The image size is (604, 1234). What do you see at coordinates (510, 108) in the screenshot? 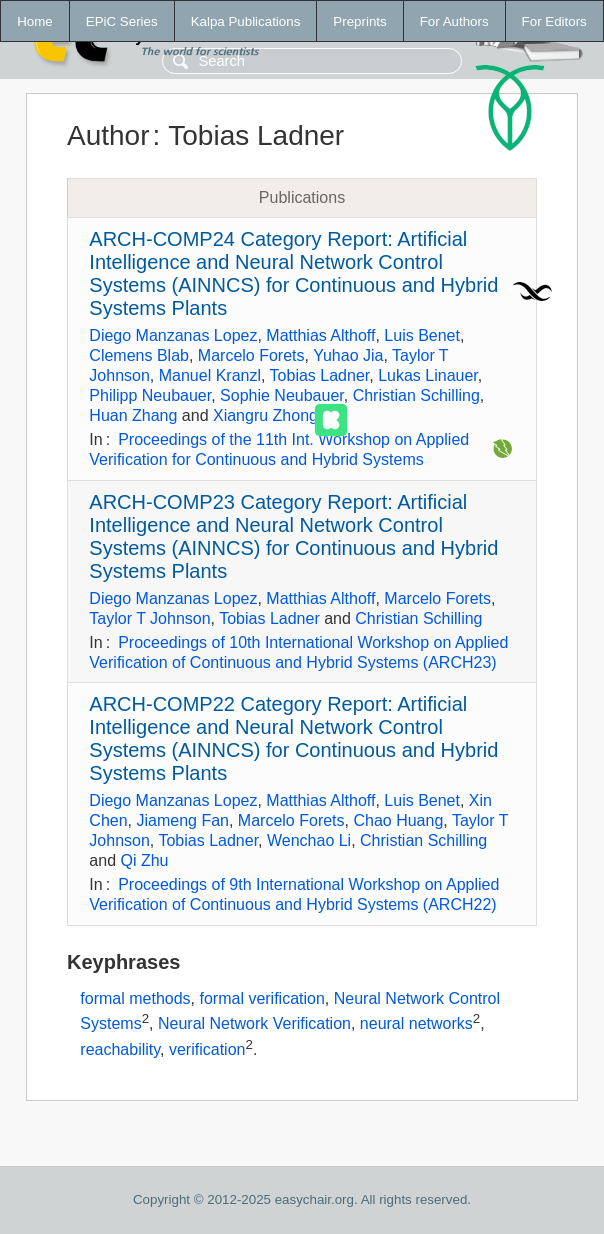
I see `cockroach labs company logo` at bounding box center [510, 108].